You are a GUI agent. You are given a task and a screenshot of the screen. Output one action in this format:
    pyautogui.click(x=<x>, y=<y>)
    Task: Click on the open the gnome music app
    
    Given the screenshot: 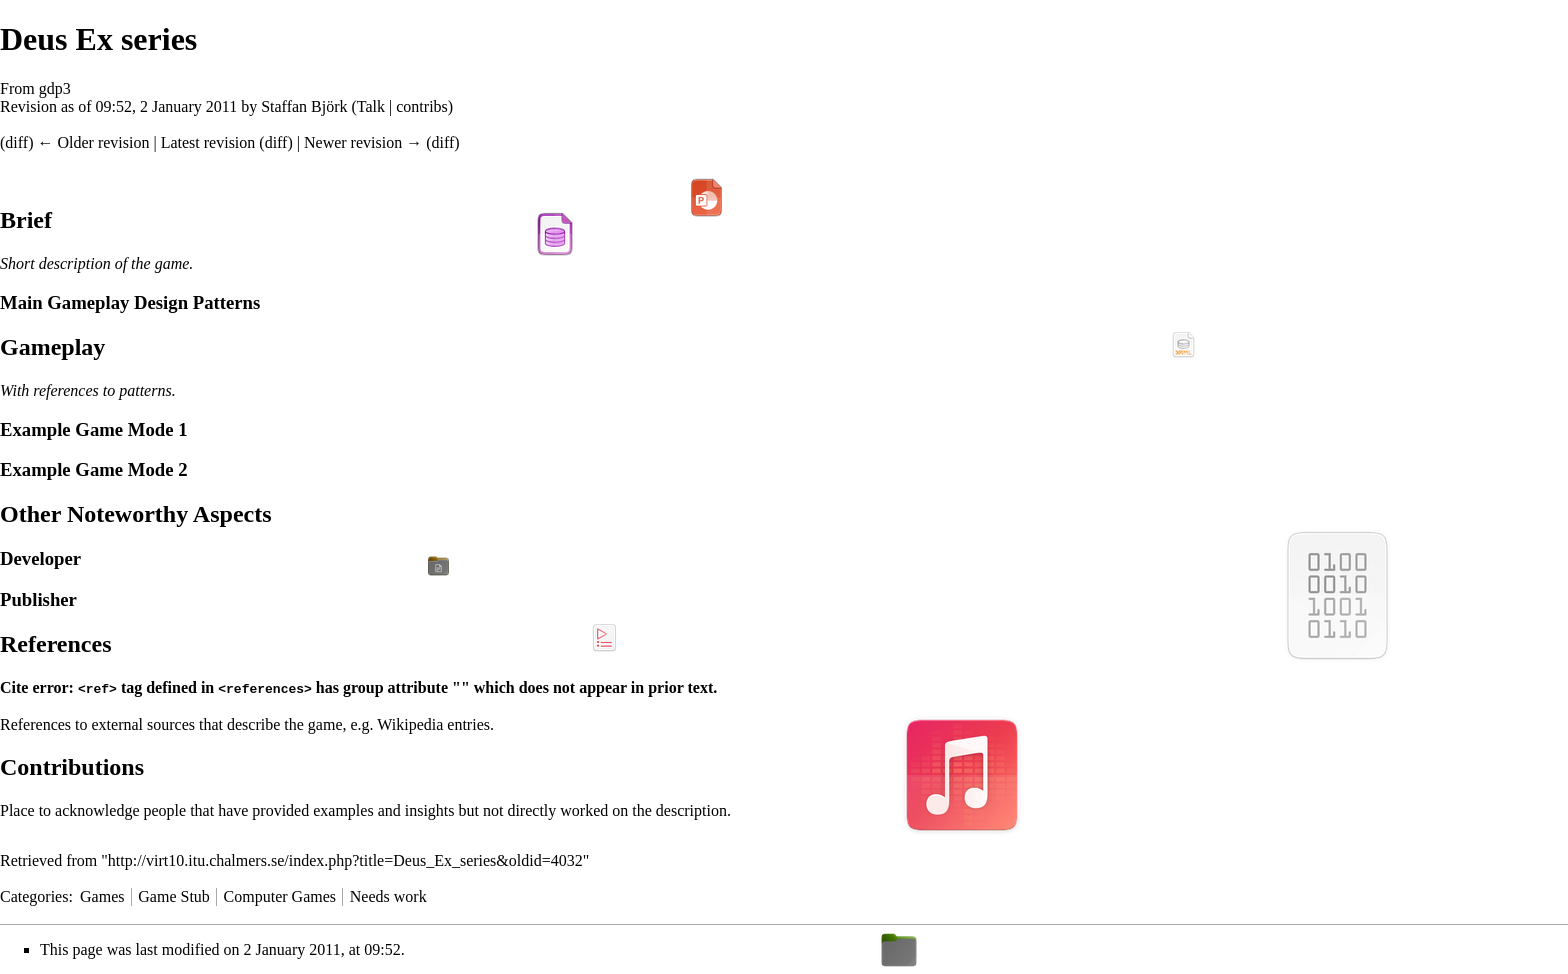 What is the action you would take?
    pyautogui.click(x=962, y=775)
    